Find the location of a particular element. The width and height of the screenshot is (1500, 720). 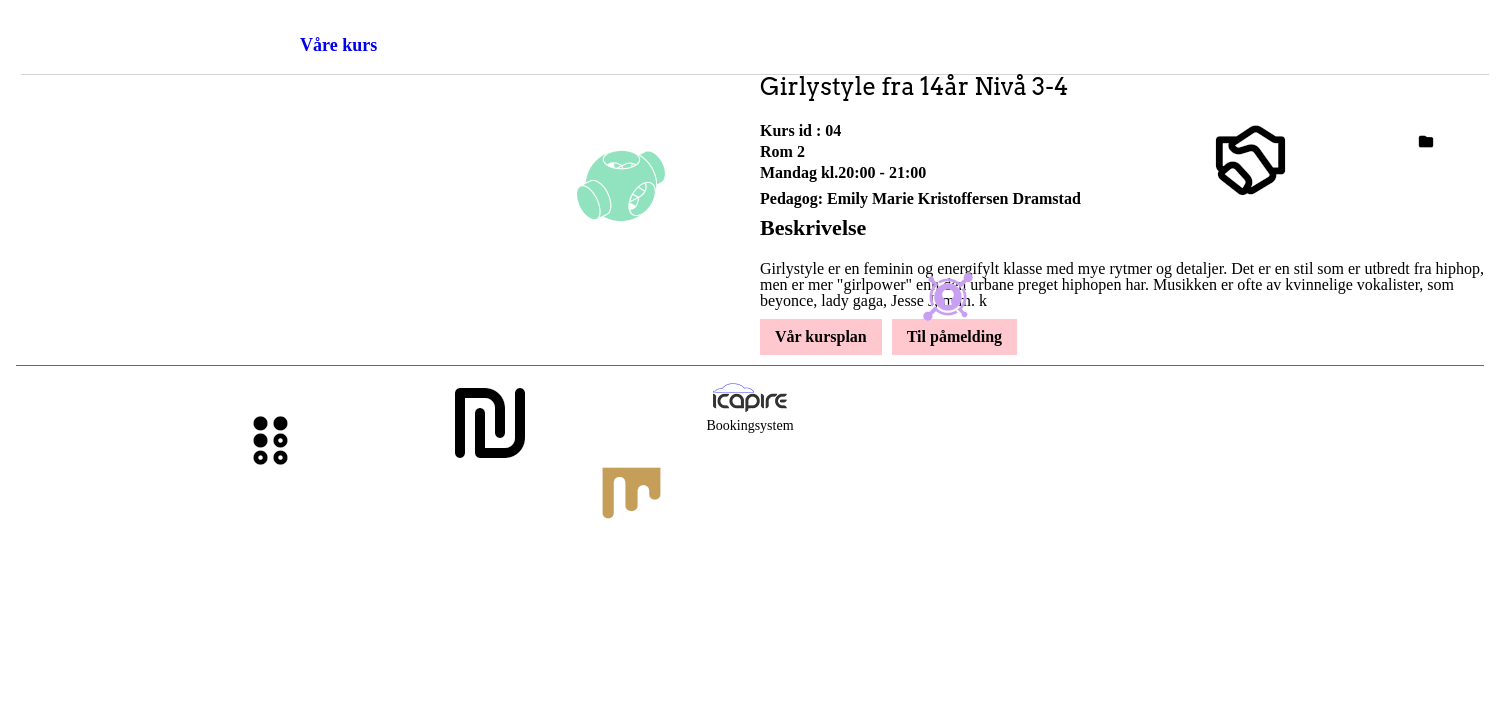

open OpenSCAD application is located at coordinates (621, 186).